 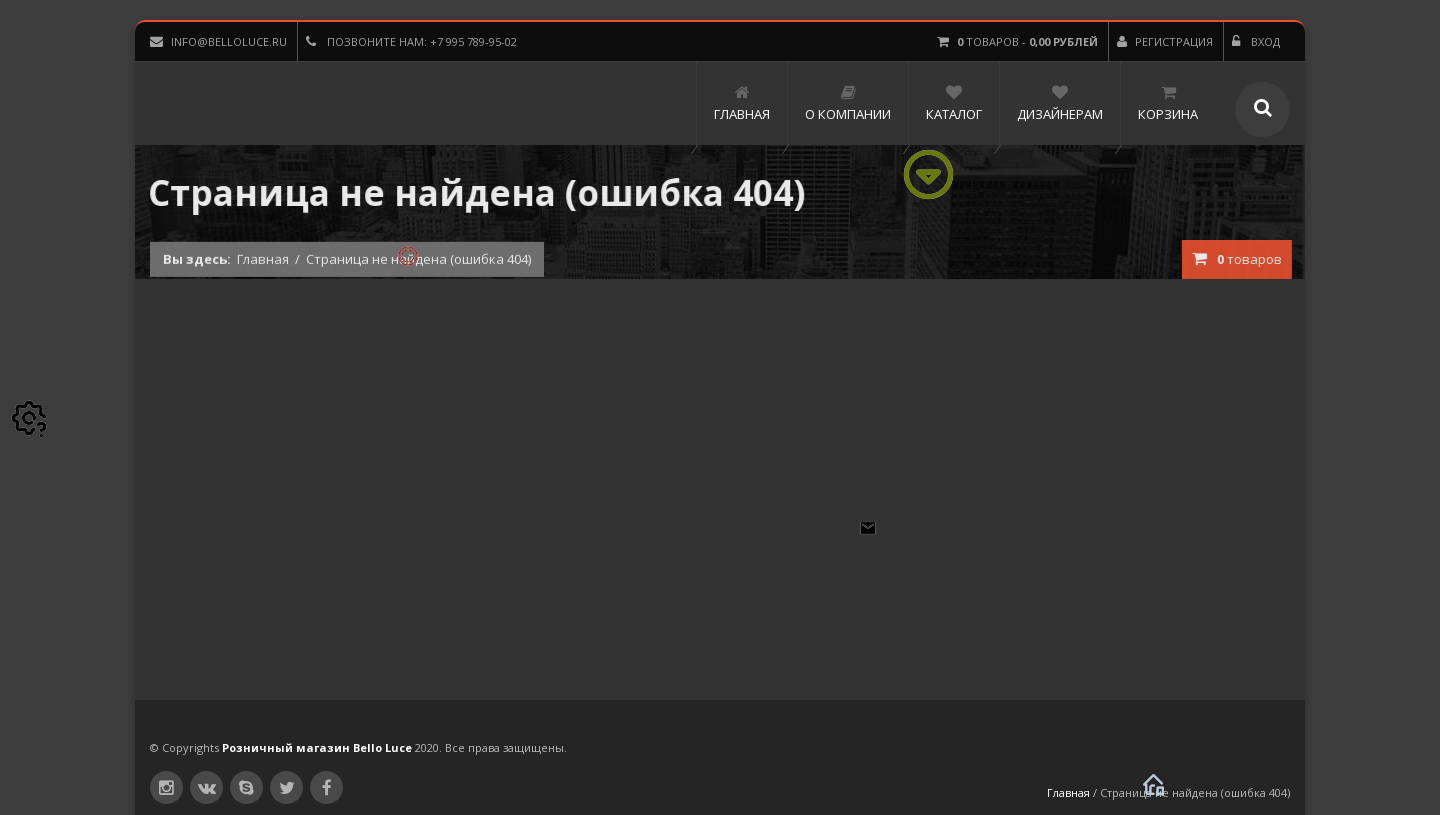 I want to click on access settings help or FAQ, so click(x=29, y=418).